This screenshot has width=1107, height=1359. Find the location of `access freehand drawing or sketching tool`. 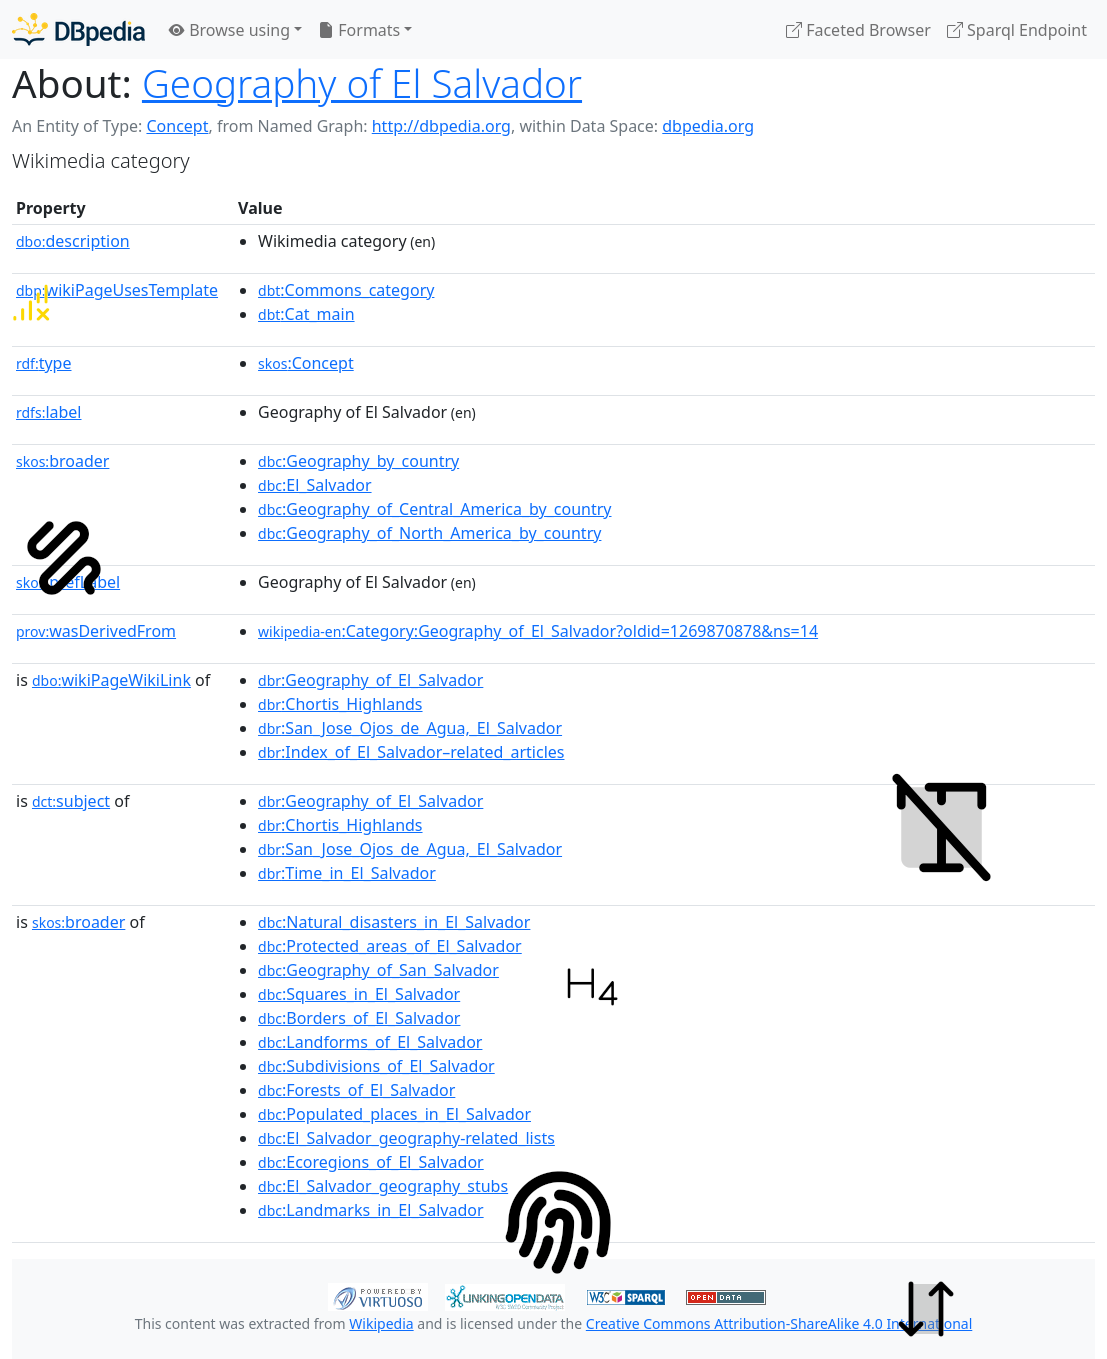

access freehand drawing or sketching tool is located at coordinates (64, 558).